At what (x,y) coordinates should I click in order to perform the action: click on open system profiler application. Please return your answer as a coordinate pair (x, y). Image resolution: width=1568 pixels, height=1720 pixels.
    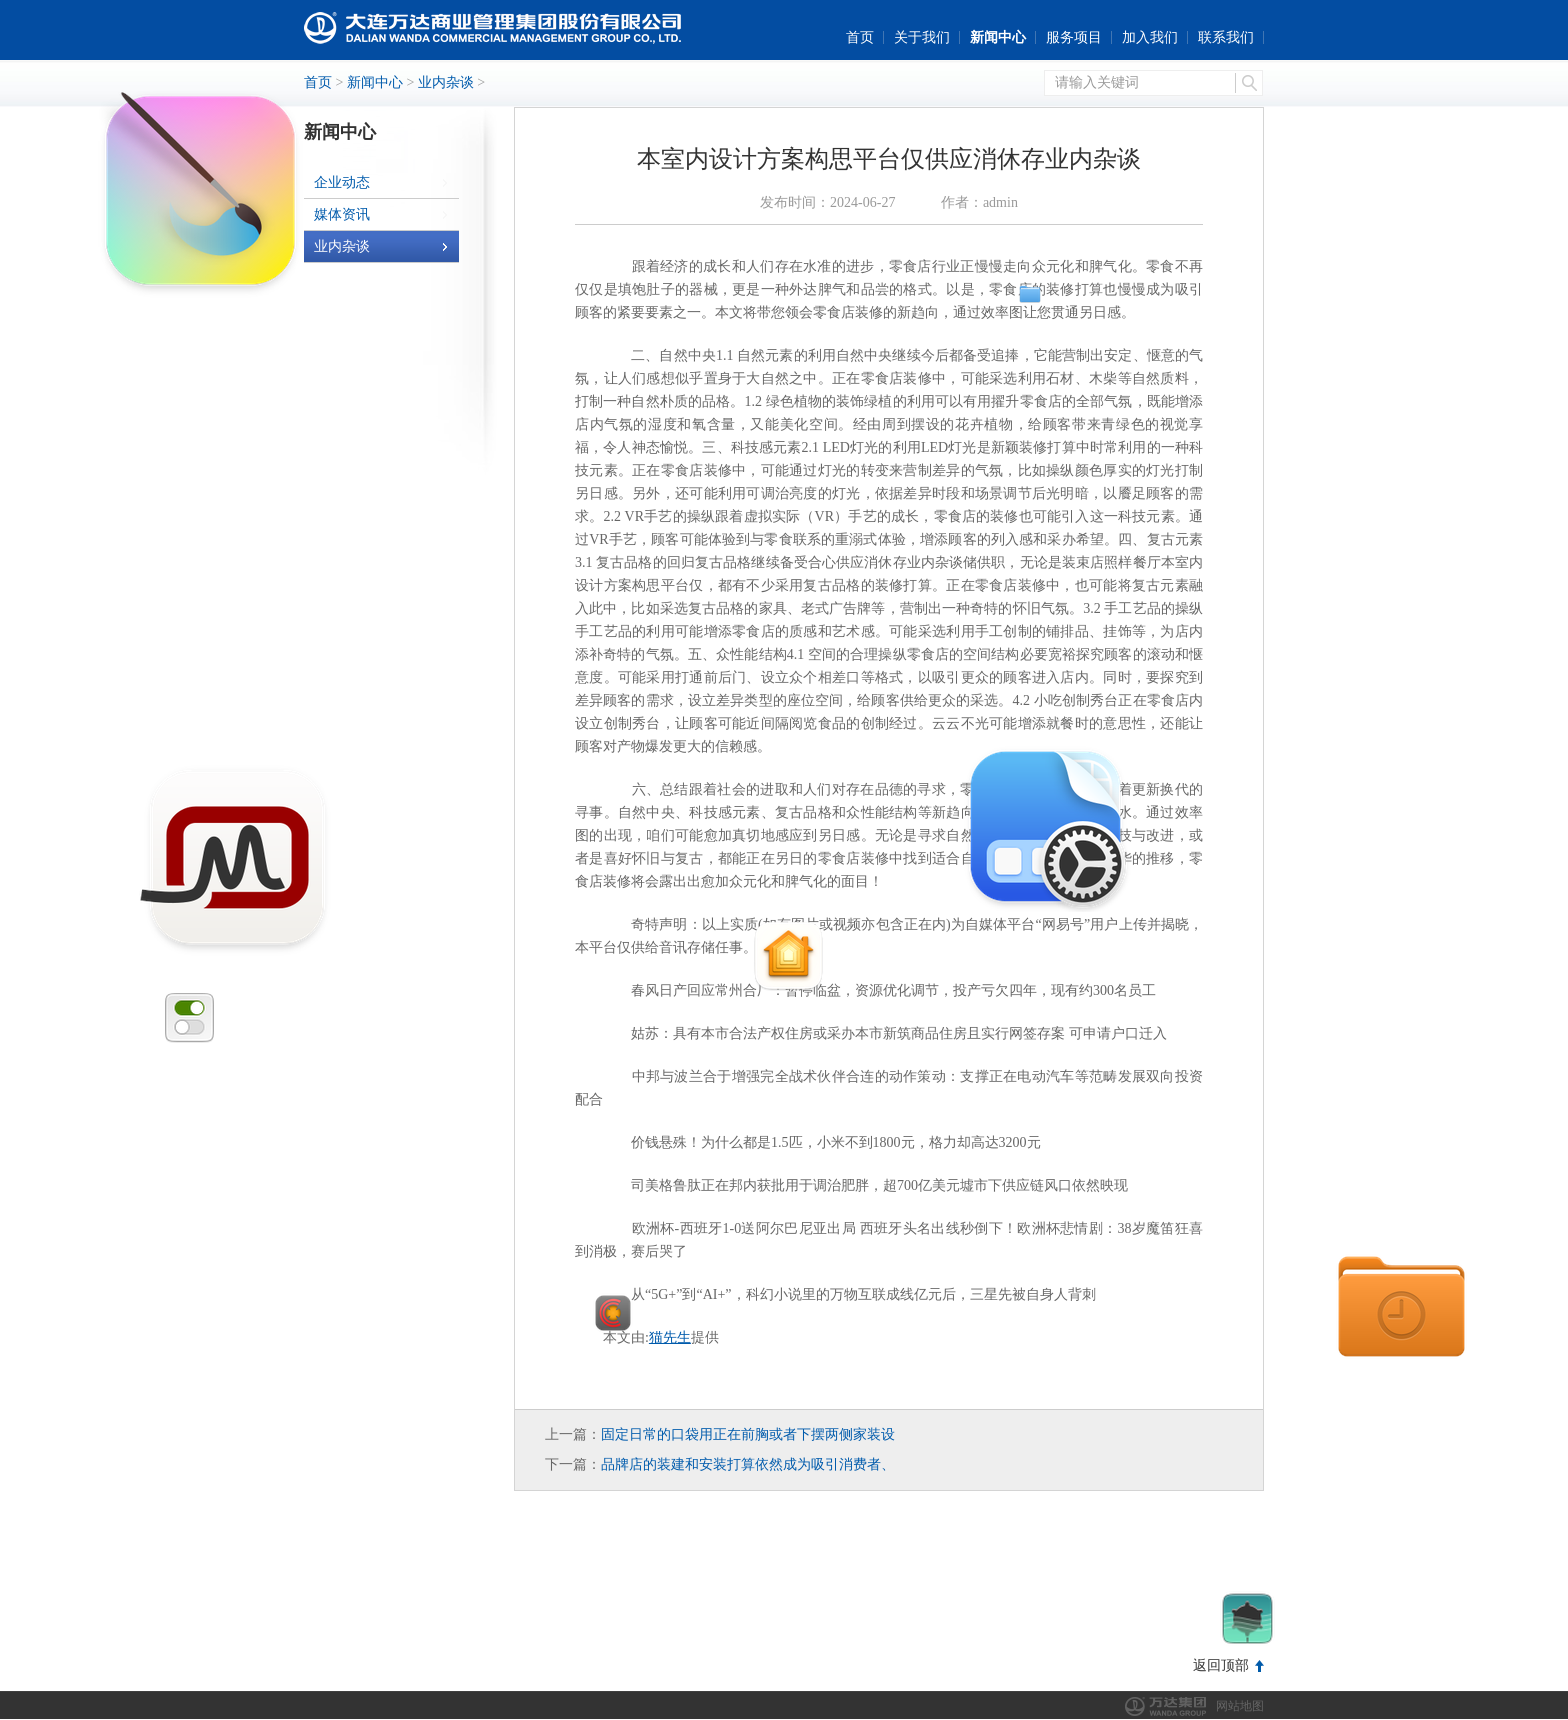
    Looking at the image, I should click on (1045, 826).